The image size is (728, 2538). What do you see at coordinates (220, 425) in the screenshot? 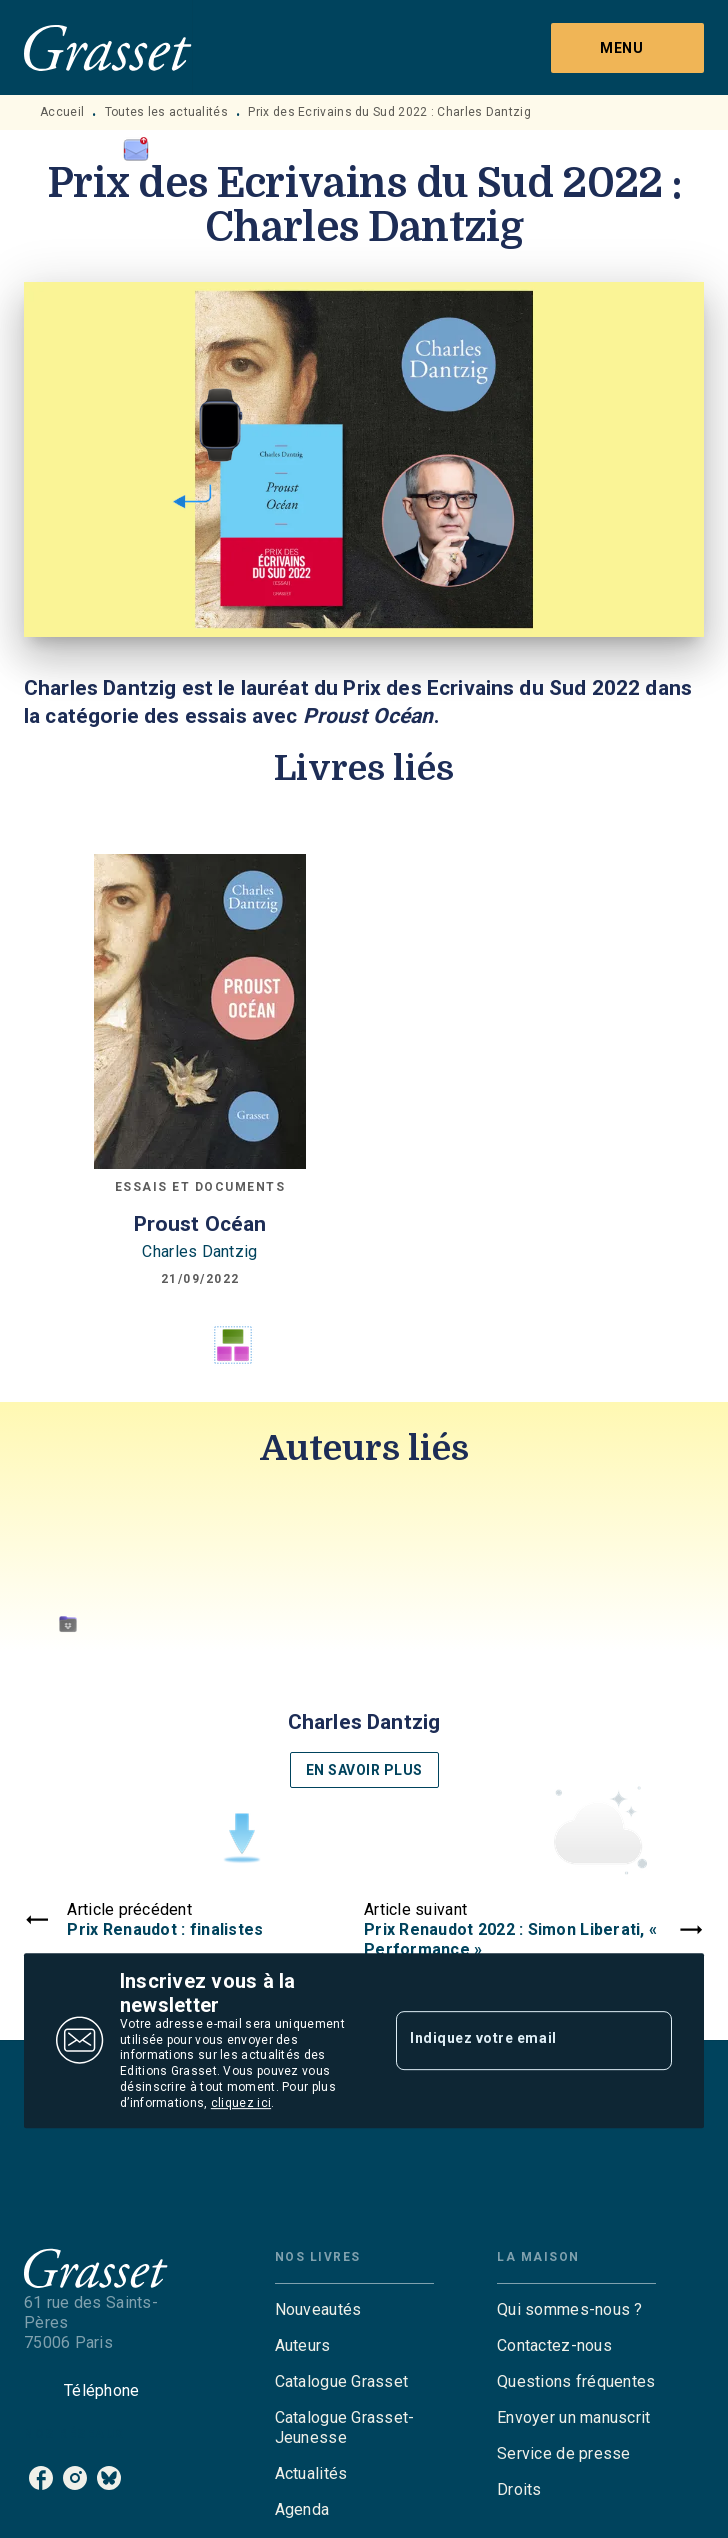
I see `apple watch series 6 device icon` at bounding box center [220, 425].